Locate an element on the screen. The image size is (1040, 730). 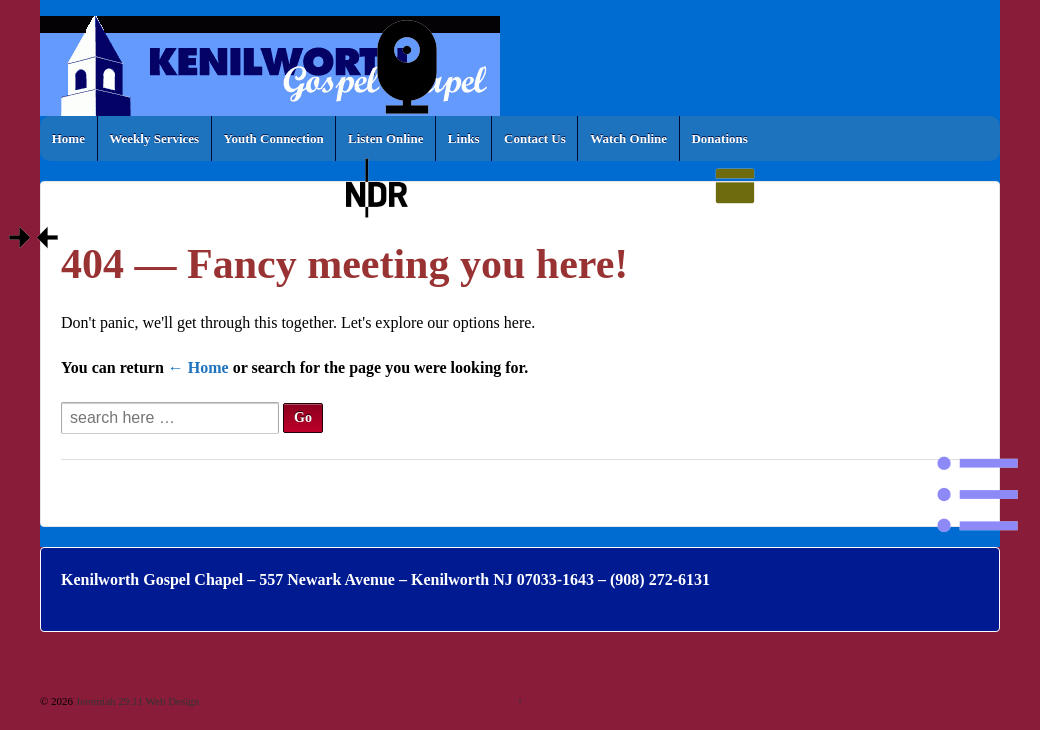
switch to top panel layout is located at coordinates (735, 186).